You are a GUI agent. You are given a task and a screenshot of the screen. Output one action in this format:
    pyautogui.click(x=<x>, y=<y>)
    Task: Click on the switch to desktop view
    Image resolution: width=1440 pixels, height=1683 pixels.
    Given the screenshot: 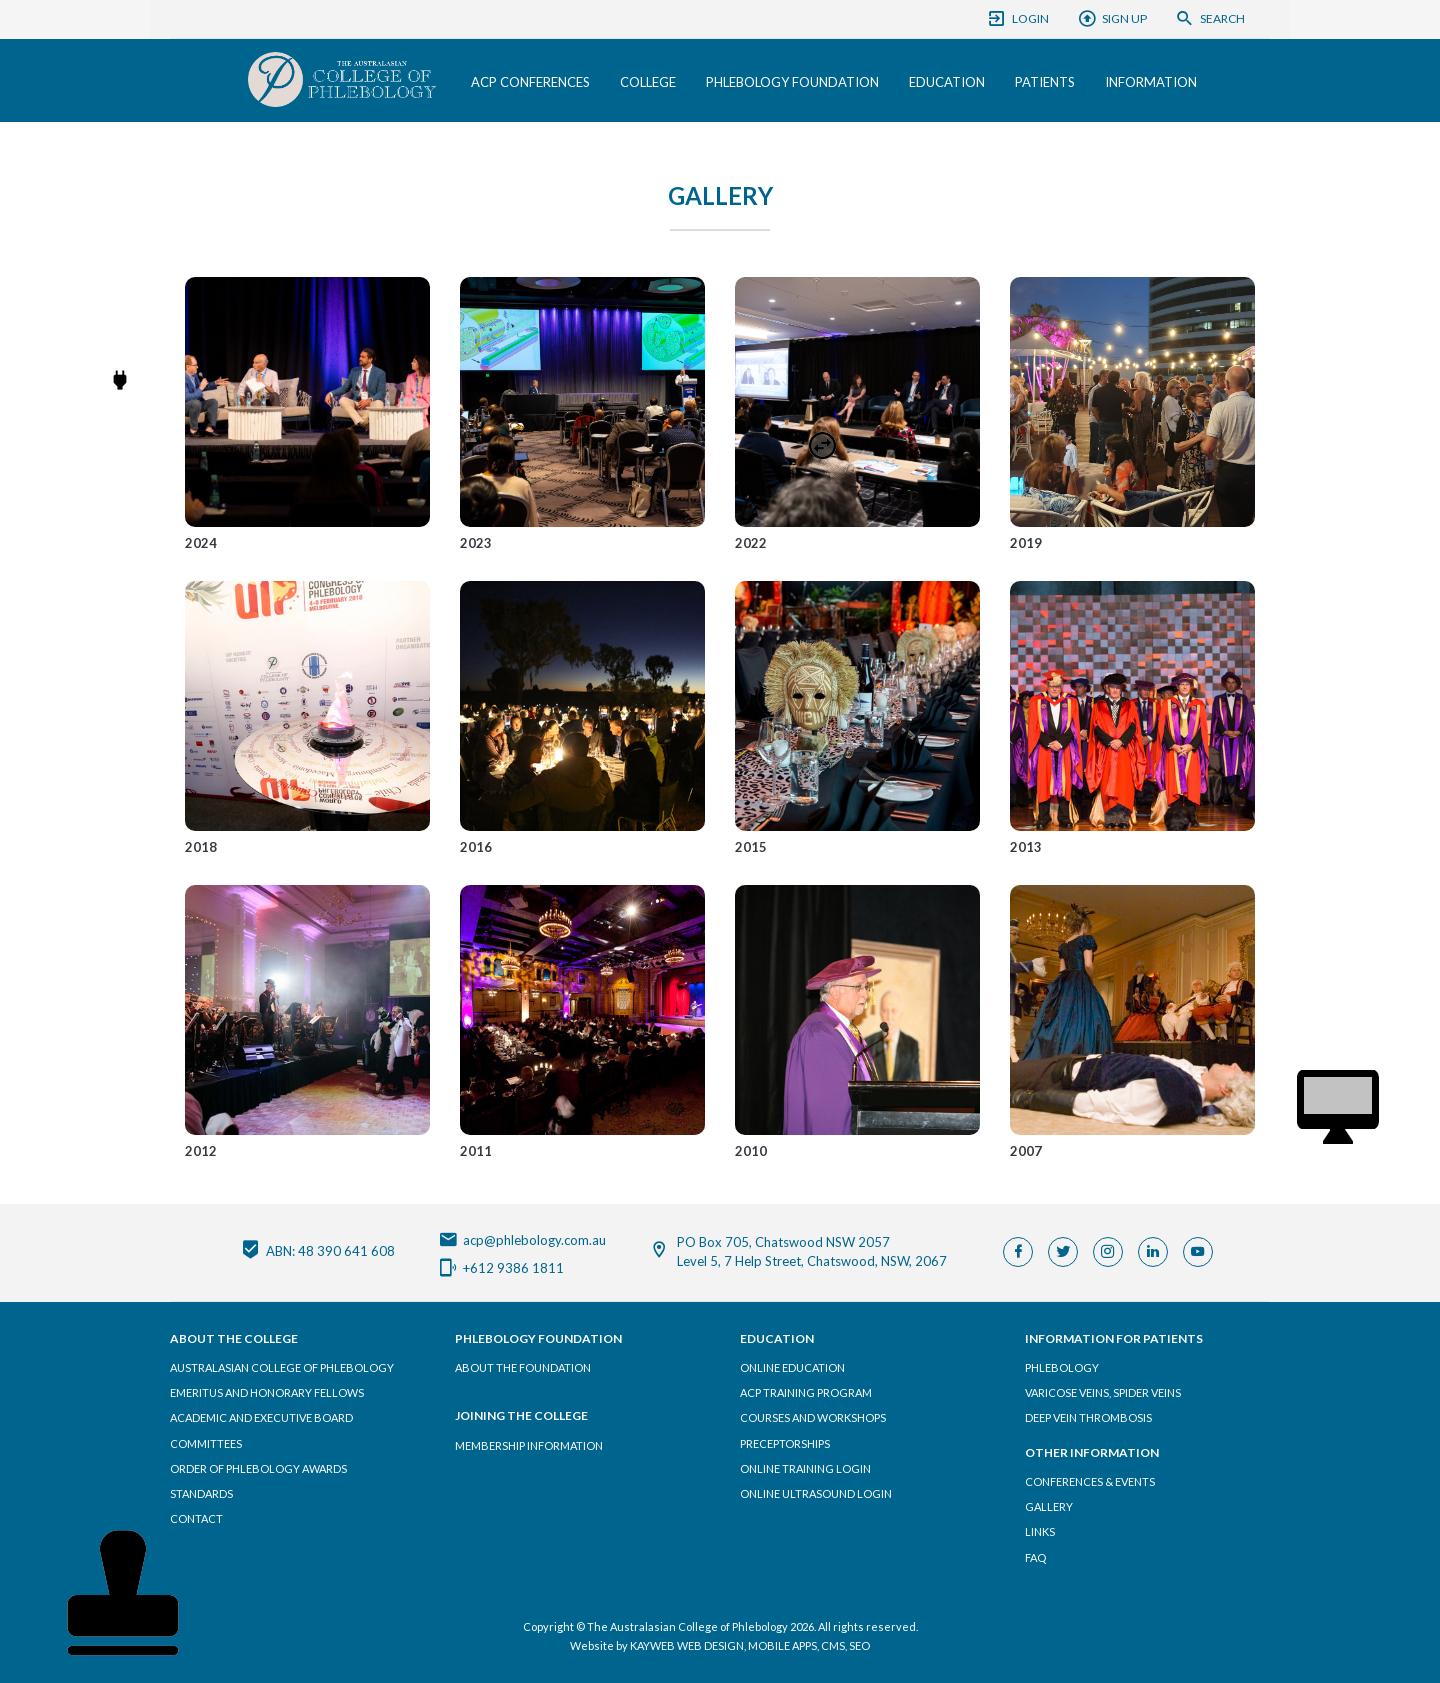 What is the action you would take?
    pyautogui.click(x=1338, y=1107)
    